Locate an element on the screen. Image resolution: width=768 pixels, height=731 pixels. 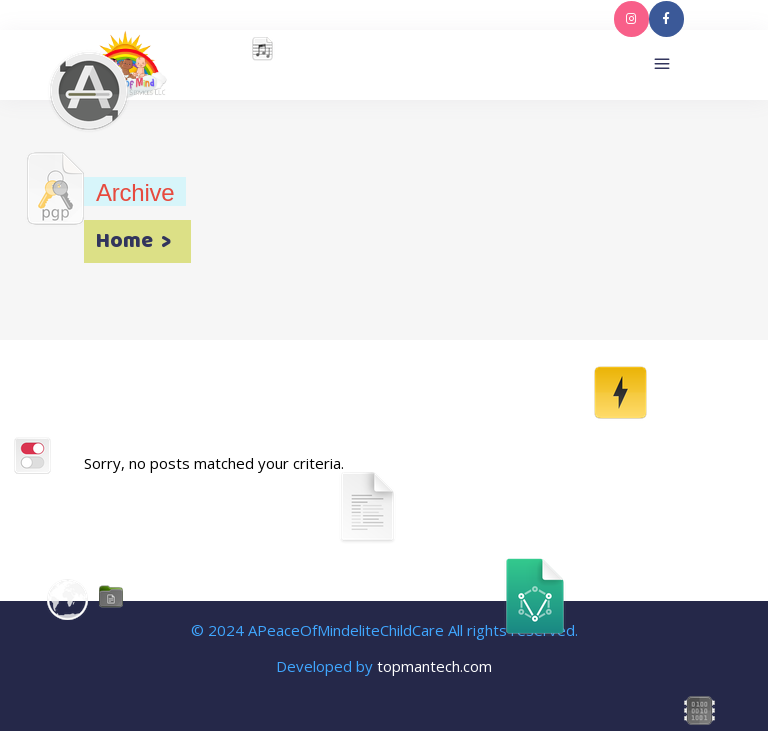
open your documents folder is located at coordinates (111, 596).